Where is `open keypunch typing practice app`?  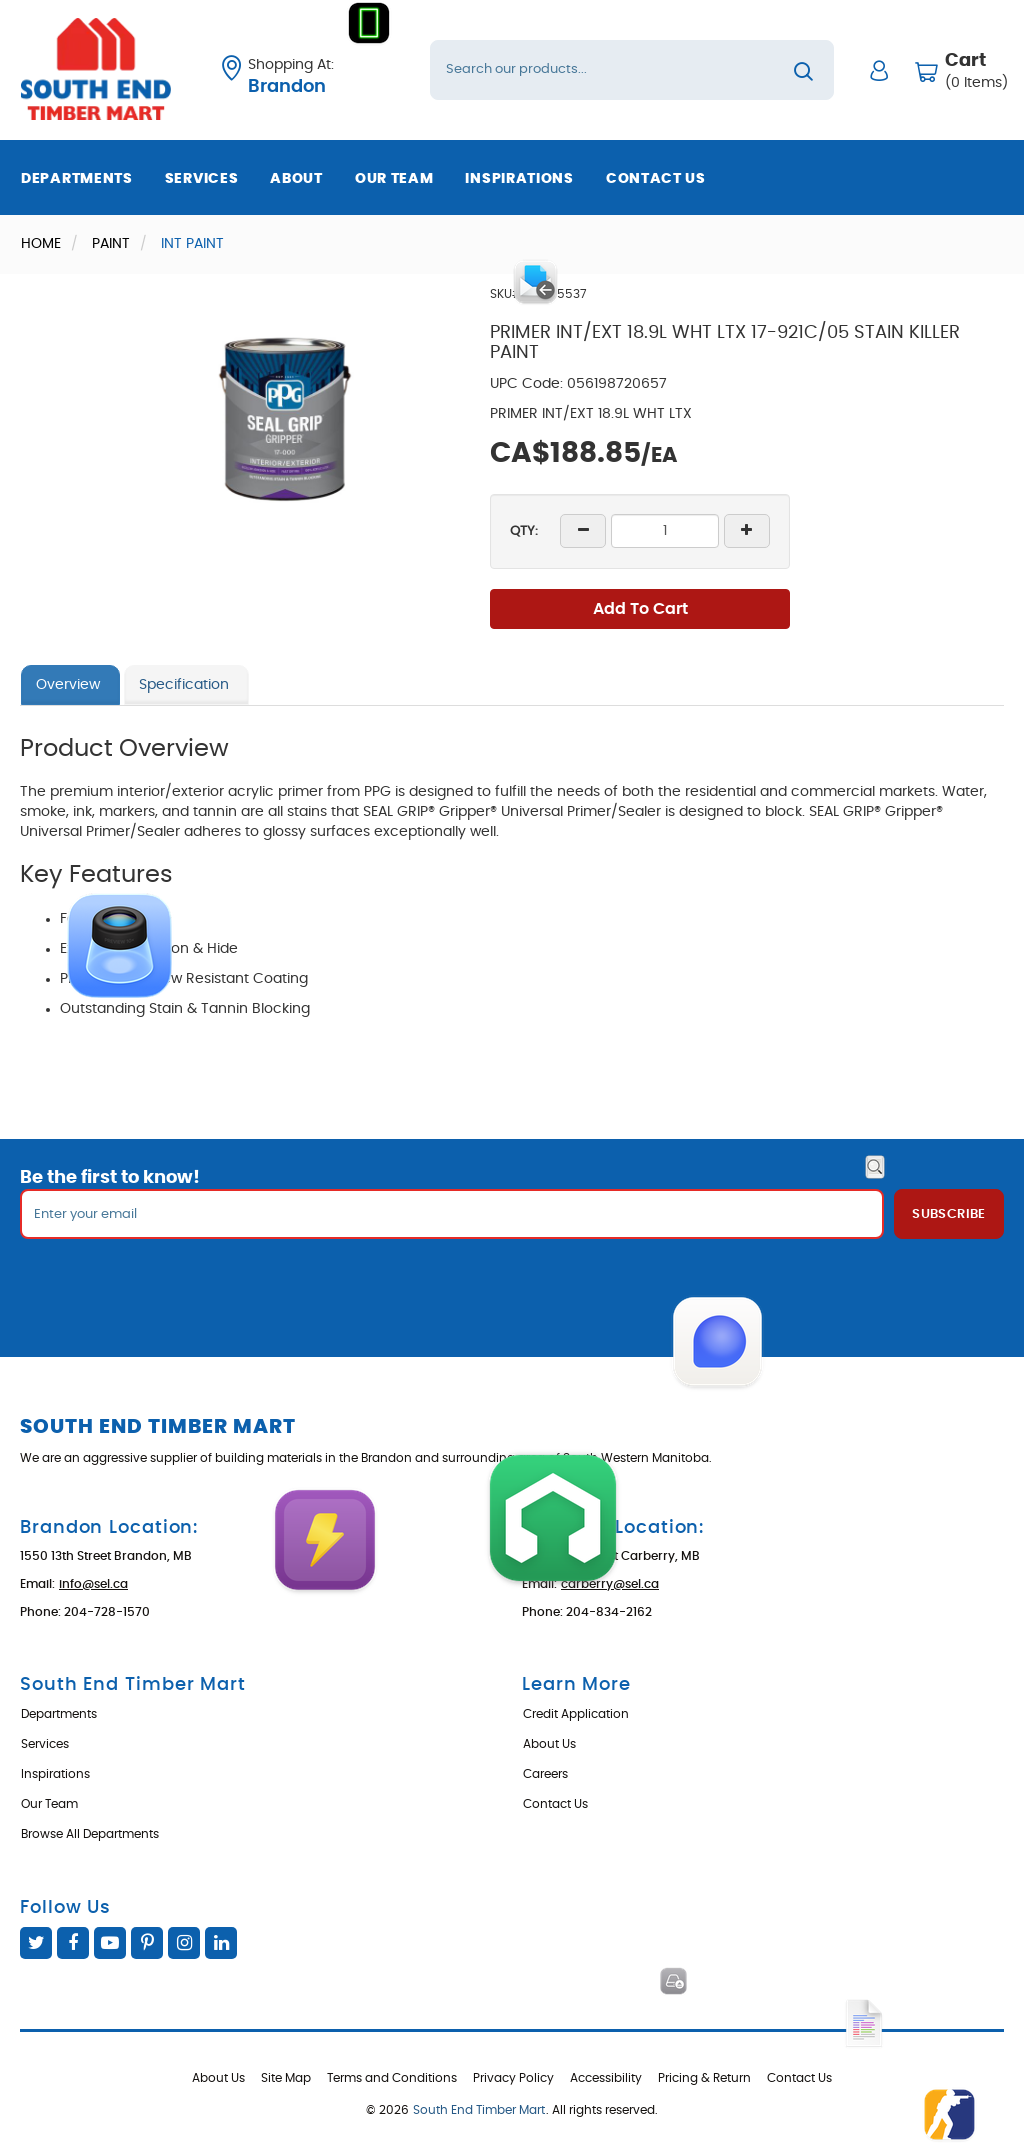 open keypunch typing practice app is located at coordinates (325, 1540).